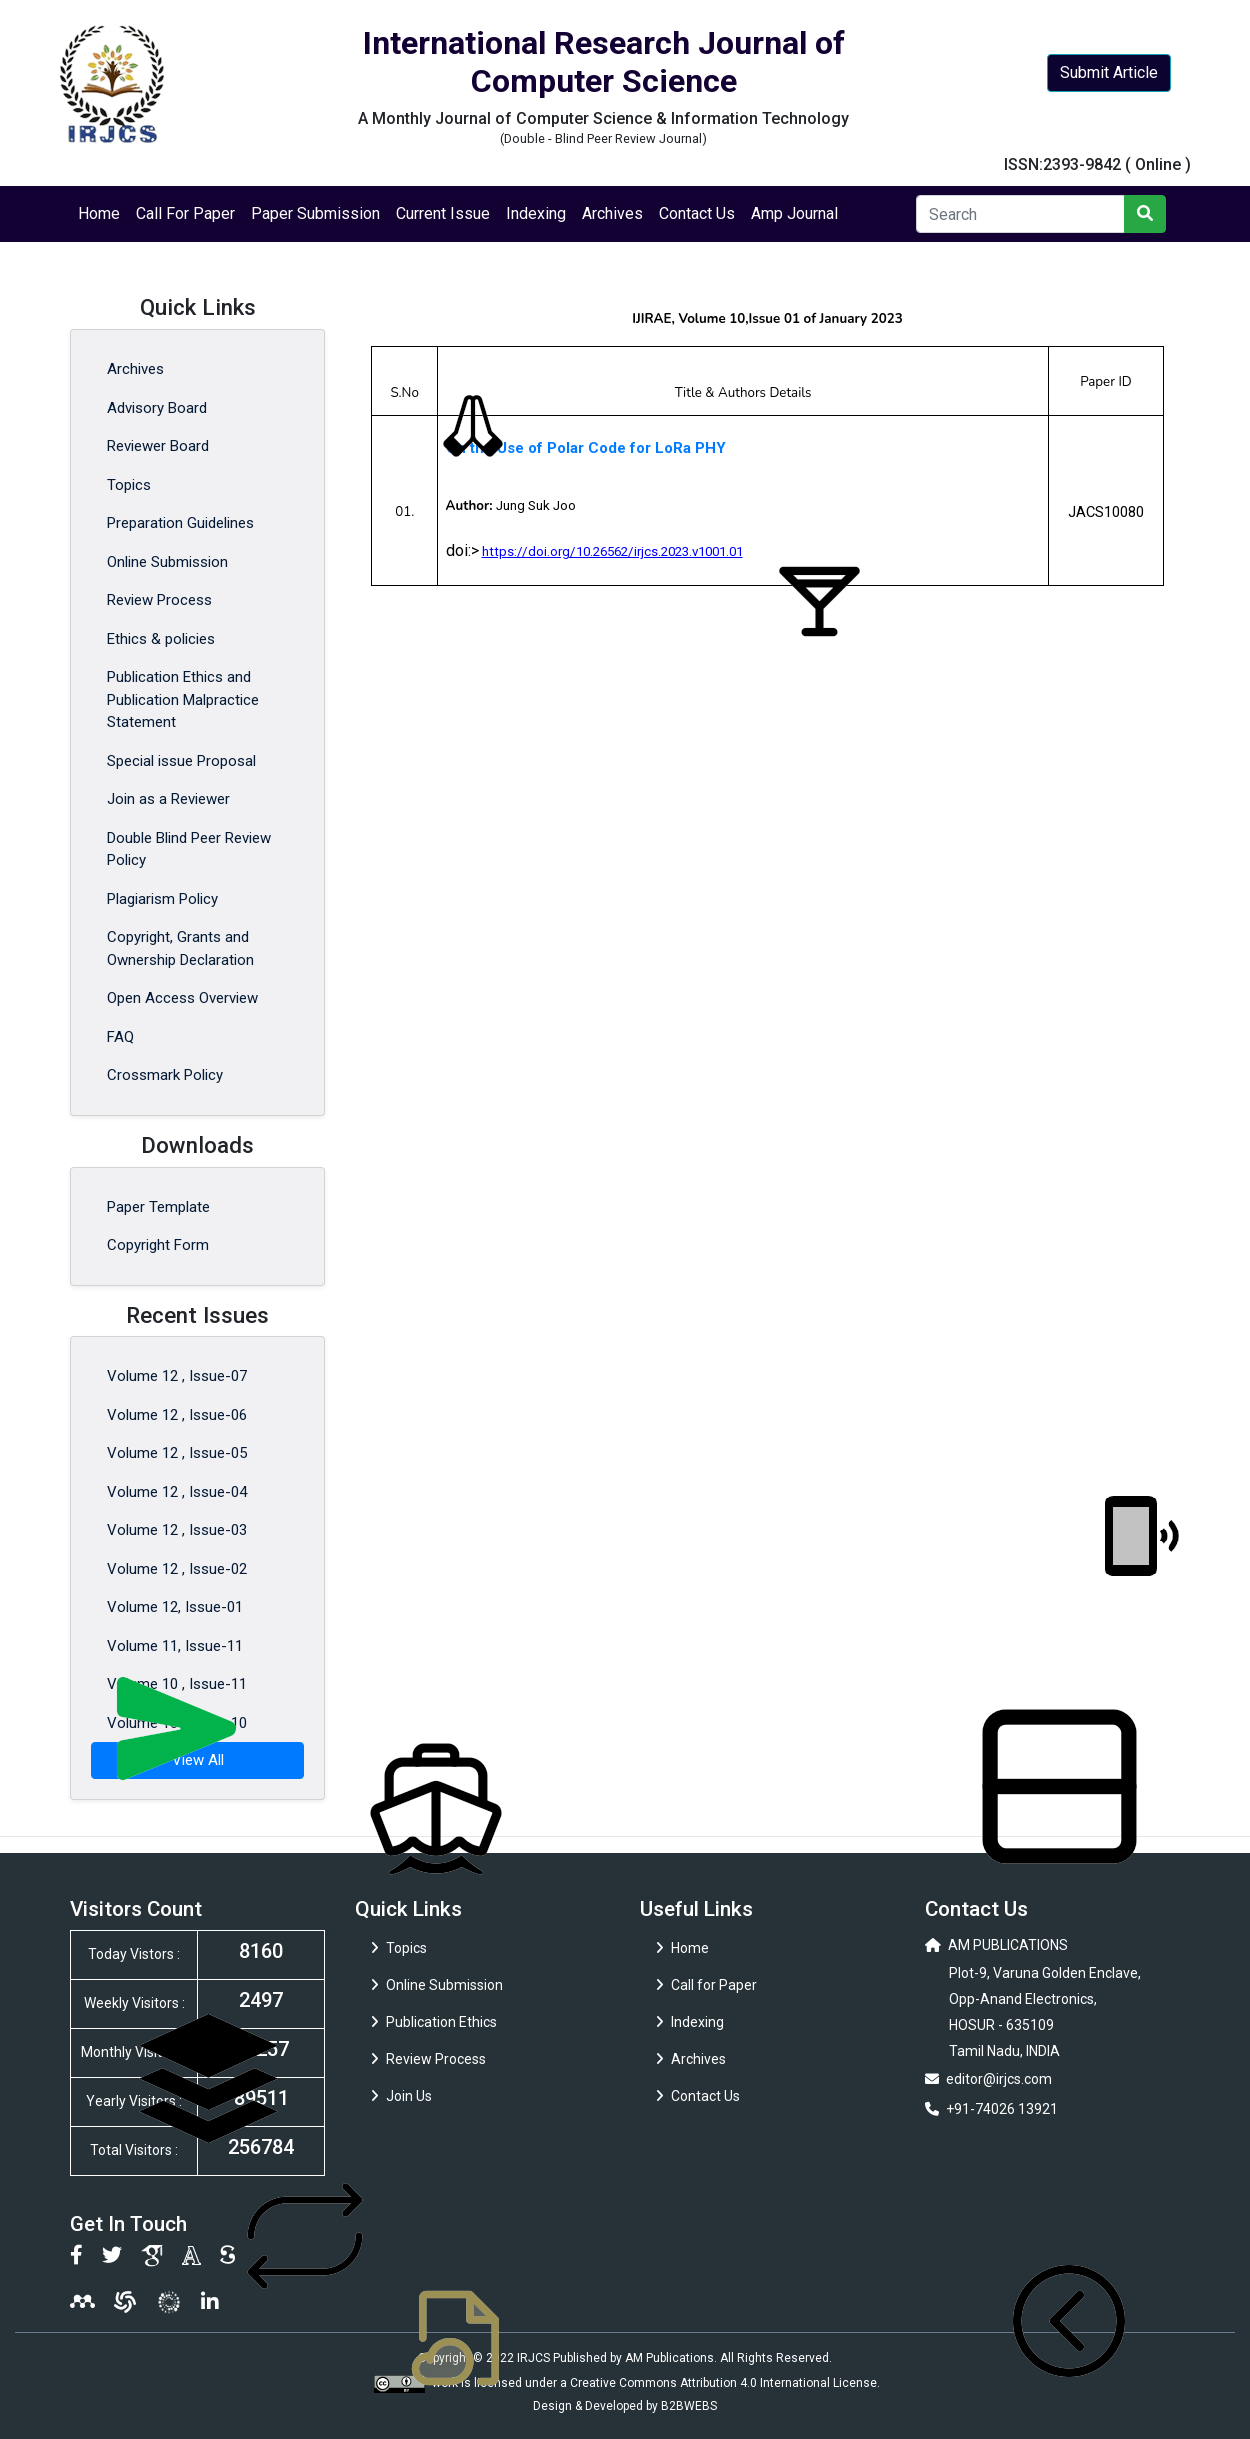 This screenshot has height=2439, width=1250. Describe the element at coordinates (305, 2236) in the screenshot. I see `enable repeat mode for media playback` at that location.